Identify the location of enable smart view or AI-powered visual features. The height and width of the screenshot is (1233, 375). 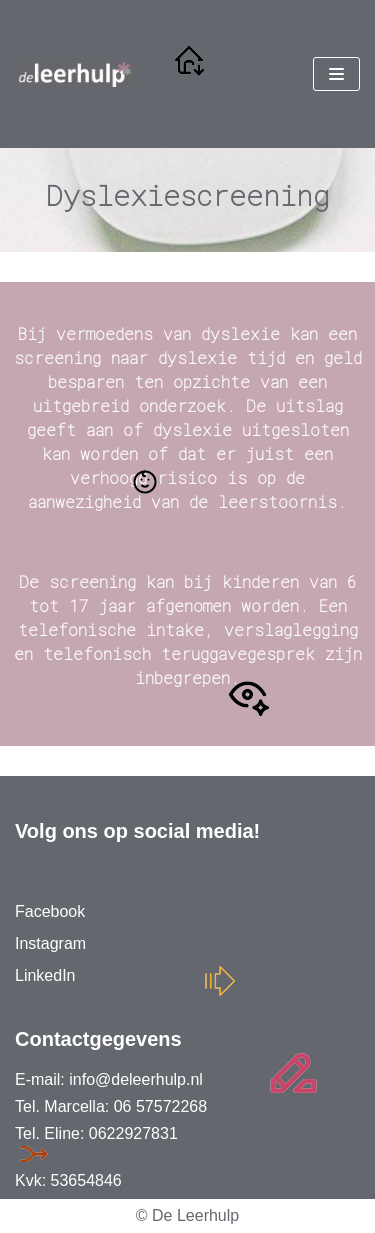
(247, 694).